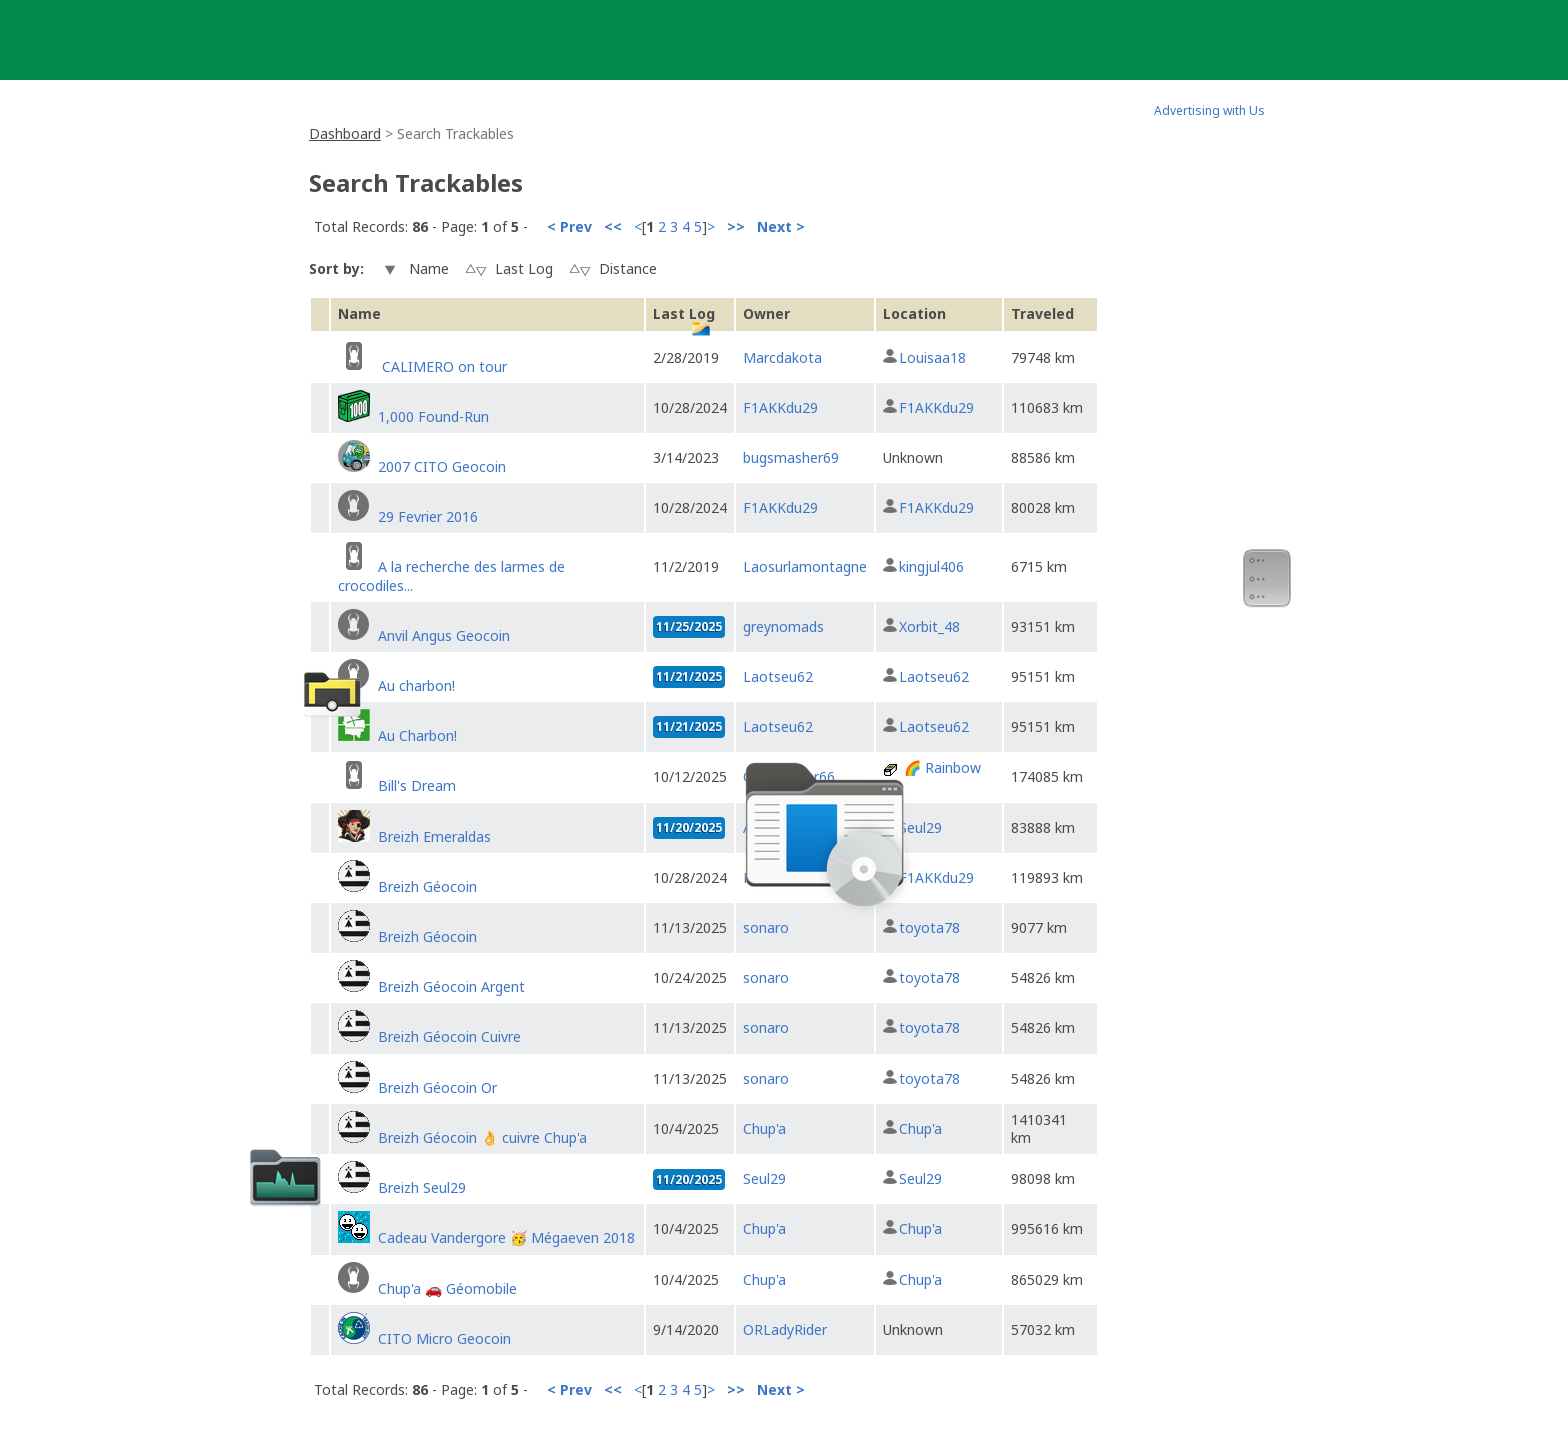  I want to click on open your files folder, so click(701, 329).